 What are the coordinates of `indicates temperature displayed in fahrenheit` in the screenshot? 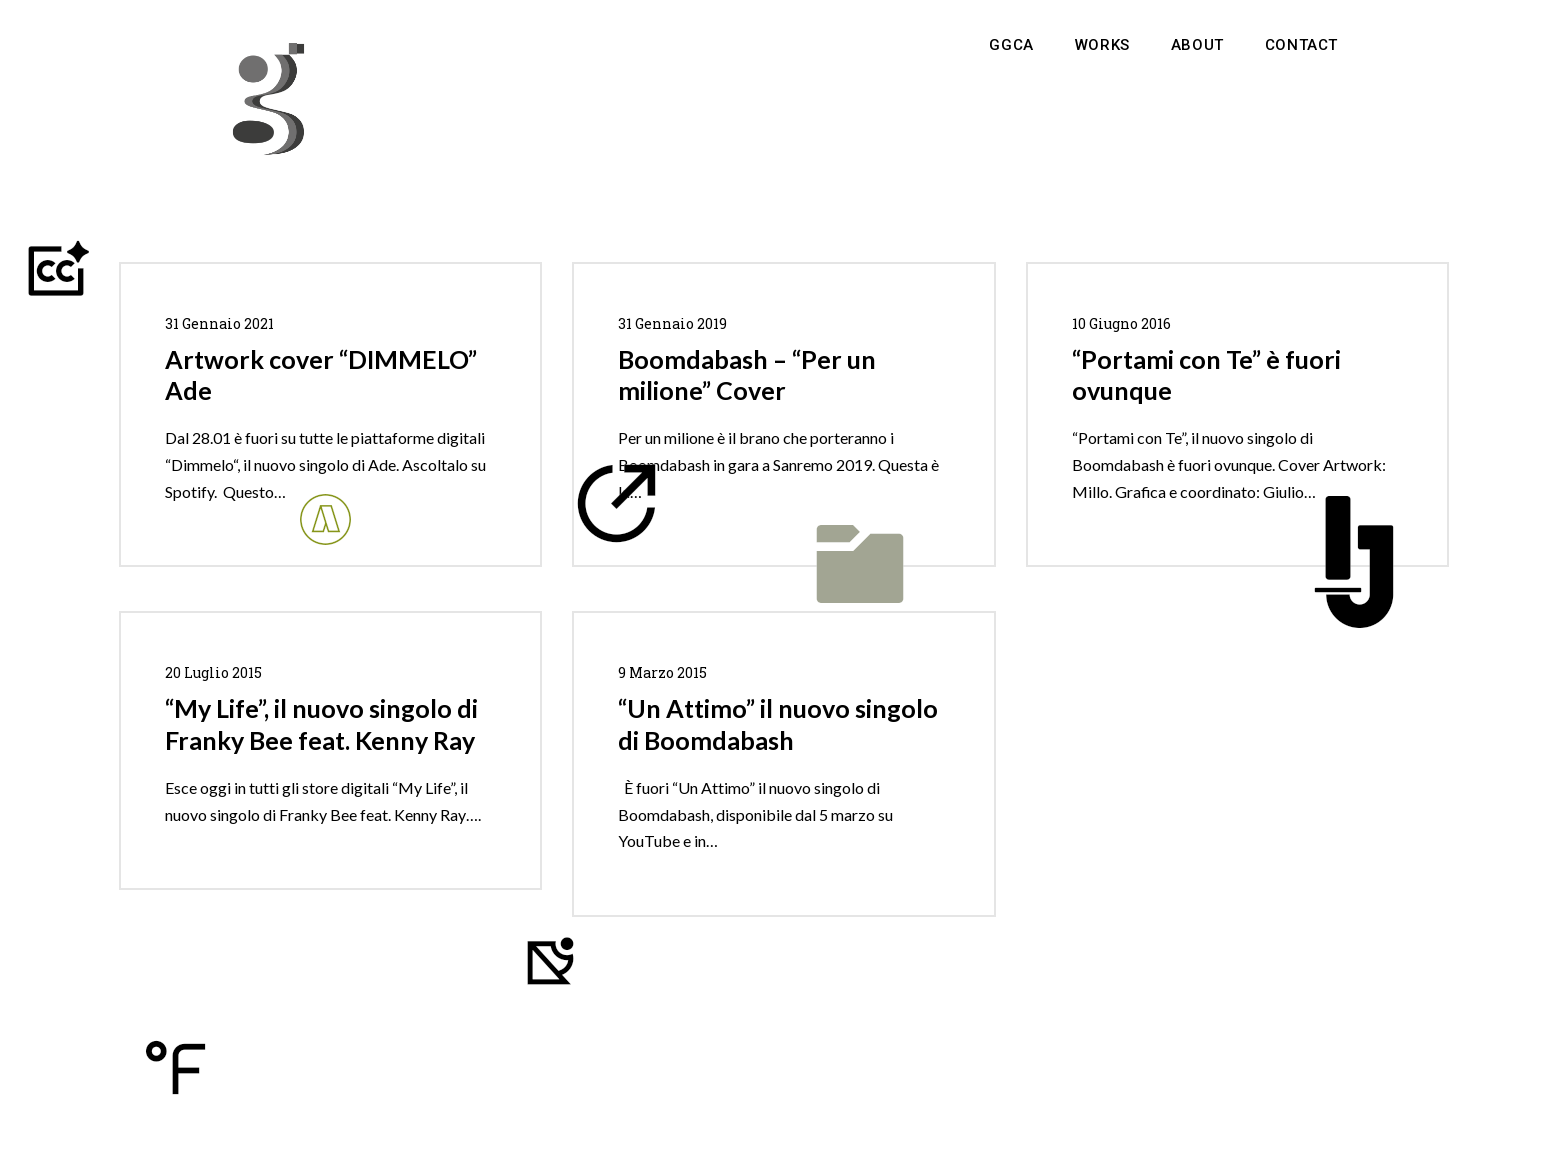 It's located at (178, 1067).